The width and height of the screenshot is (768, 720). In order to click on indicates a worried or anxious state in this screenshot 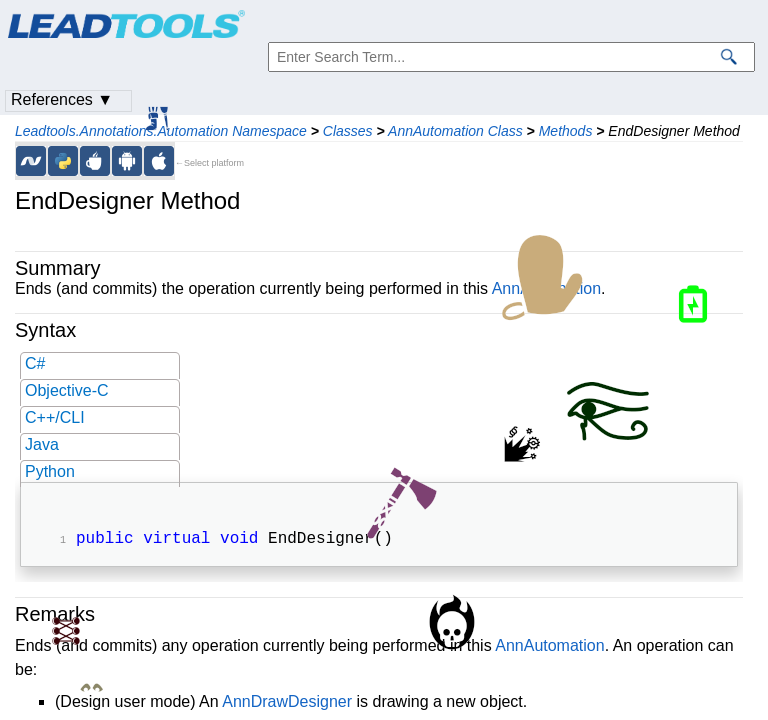, I will do `click(91, 688)`.